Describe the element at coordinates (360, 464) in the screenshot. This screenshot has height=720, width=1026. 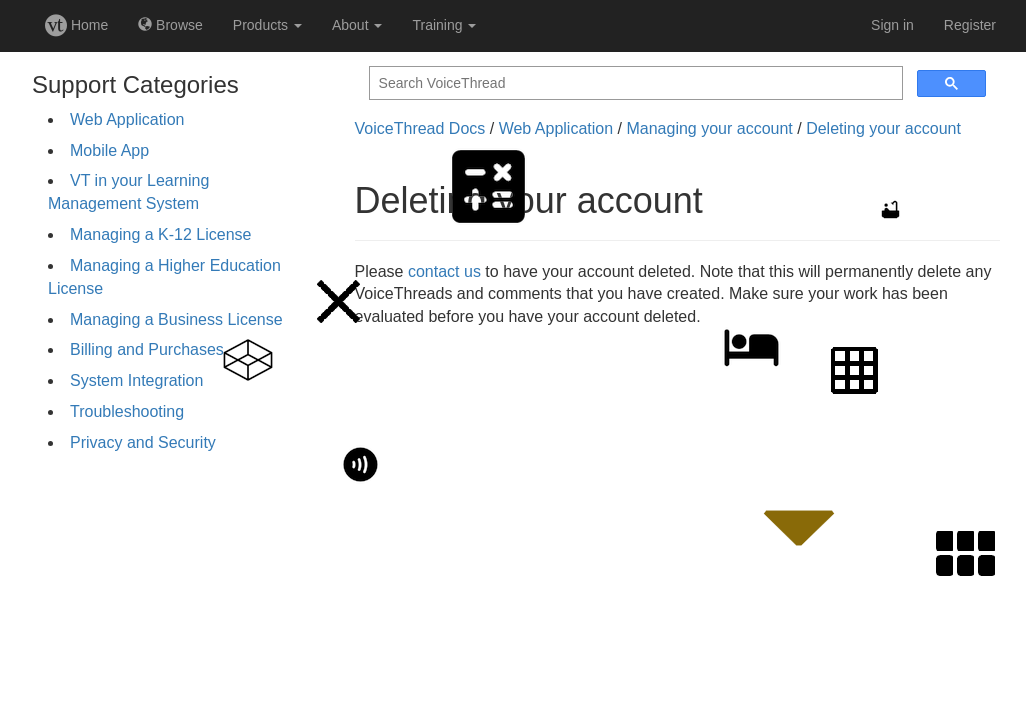
I see `tap to pay with contactless payment` at that location.